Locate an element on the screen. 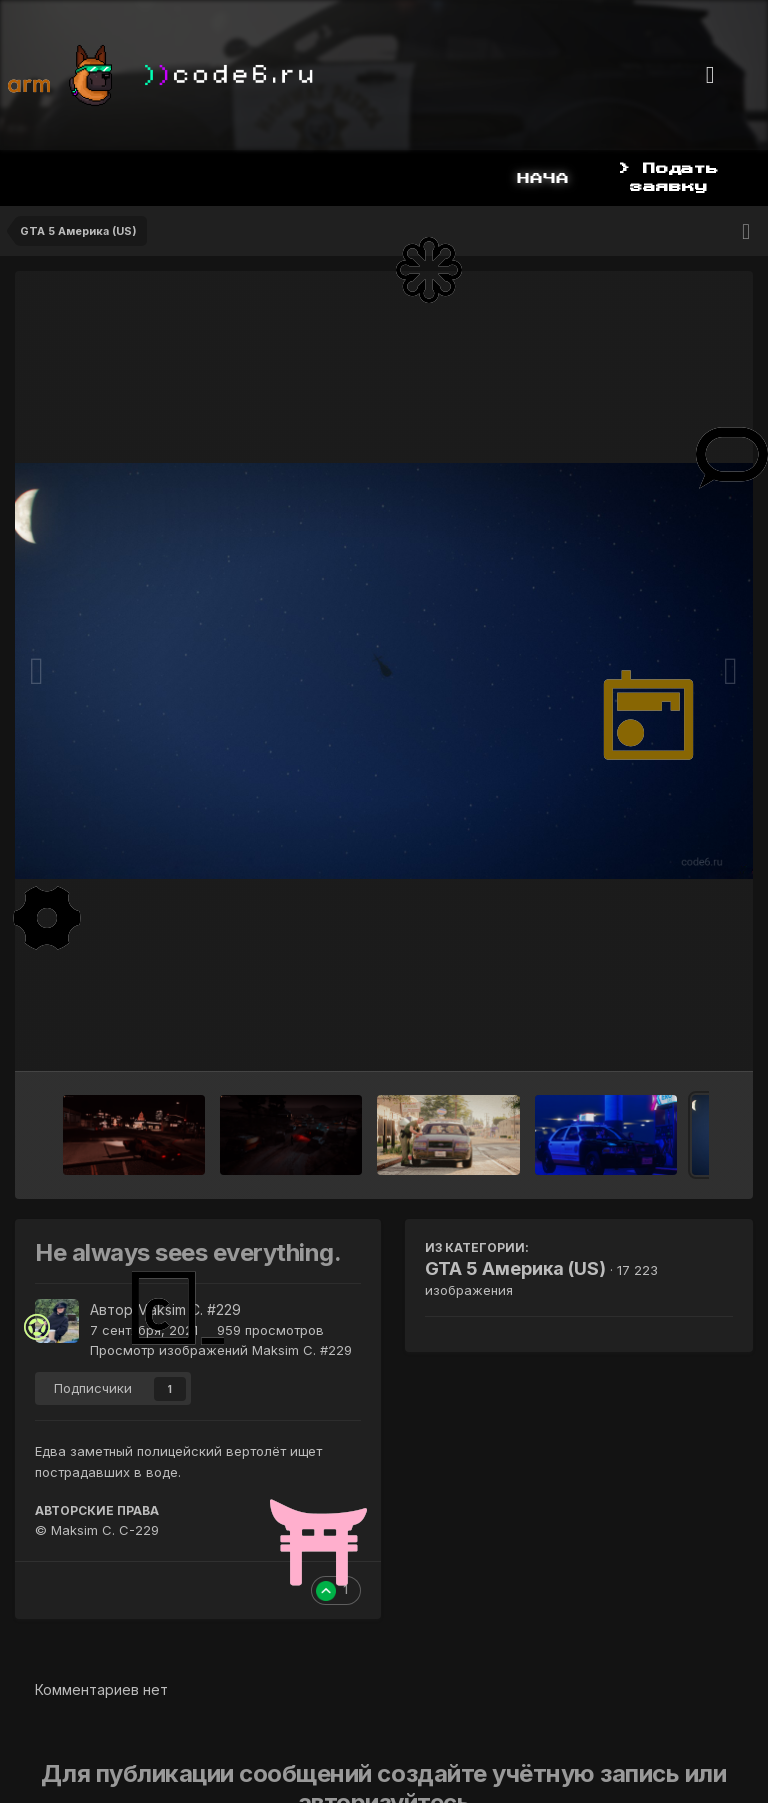 This screenshot has width=768, height=1803. corona engine logo is located at coordinates (37, 1327).